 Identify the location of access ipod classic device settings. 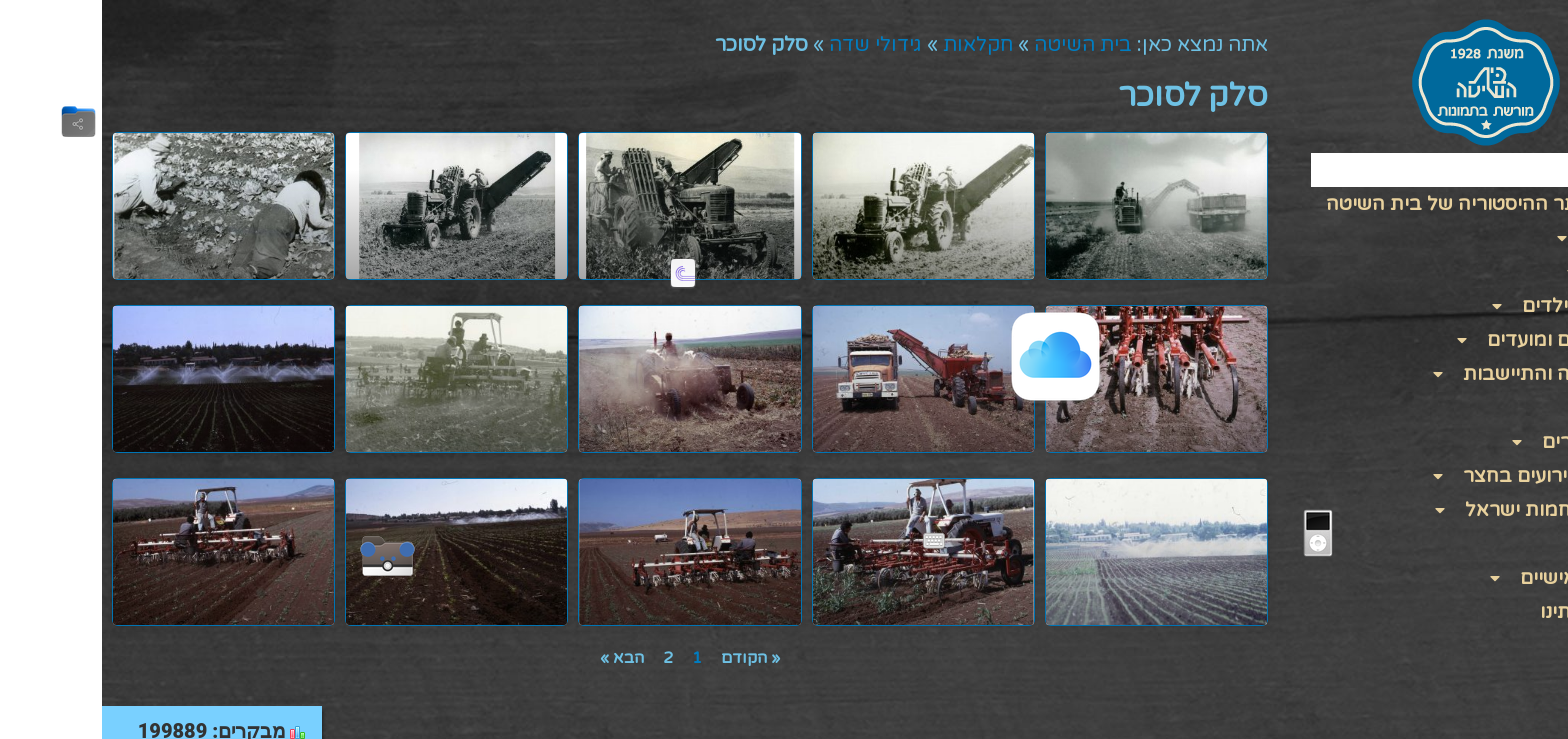
(1318, 533).